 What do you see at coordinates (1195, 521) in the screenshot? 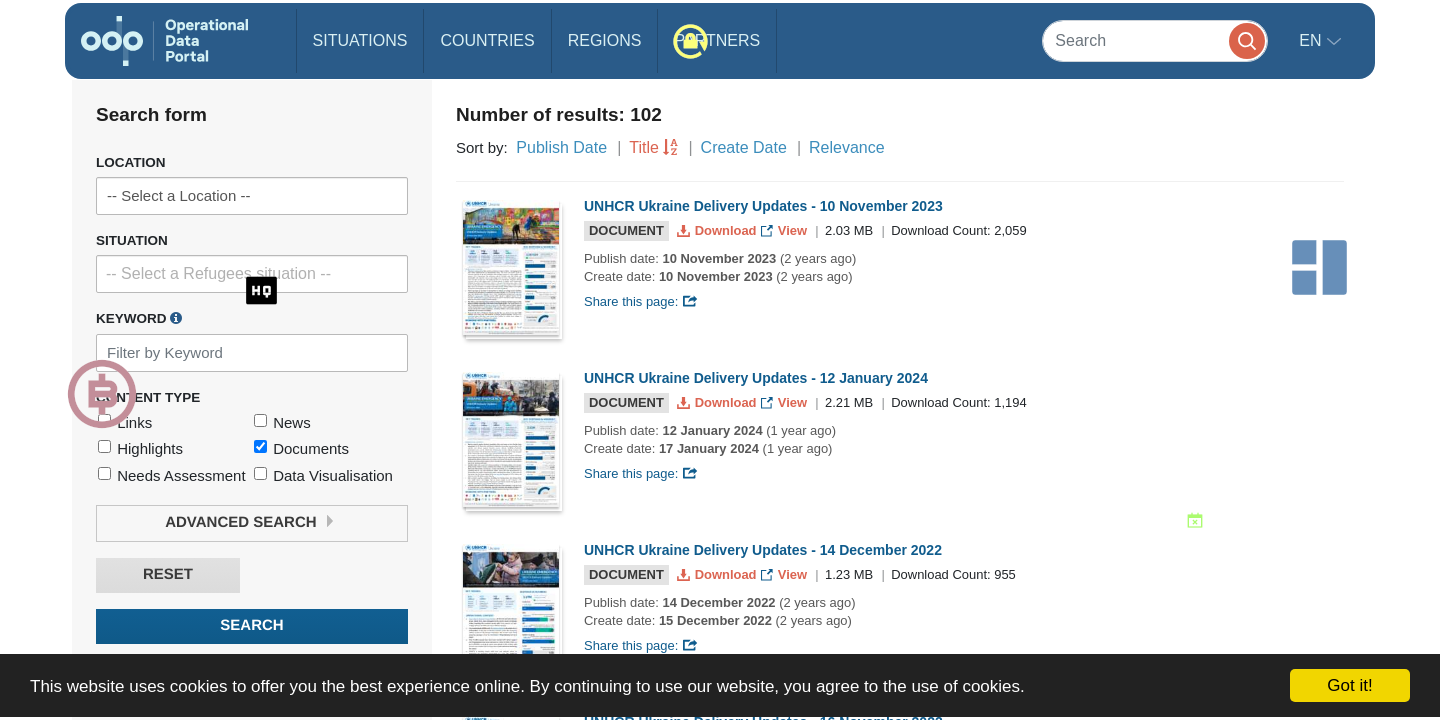
I see `cancel or delete a calendar event` at bounding box center [1195, 521].